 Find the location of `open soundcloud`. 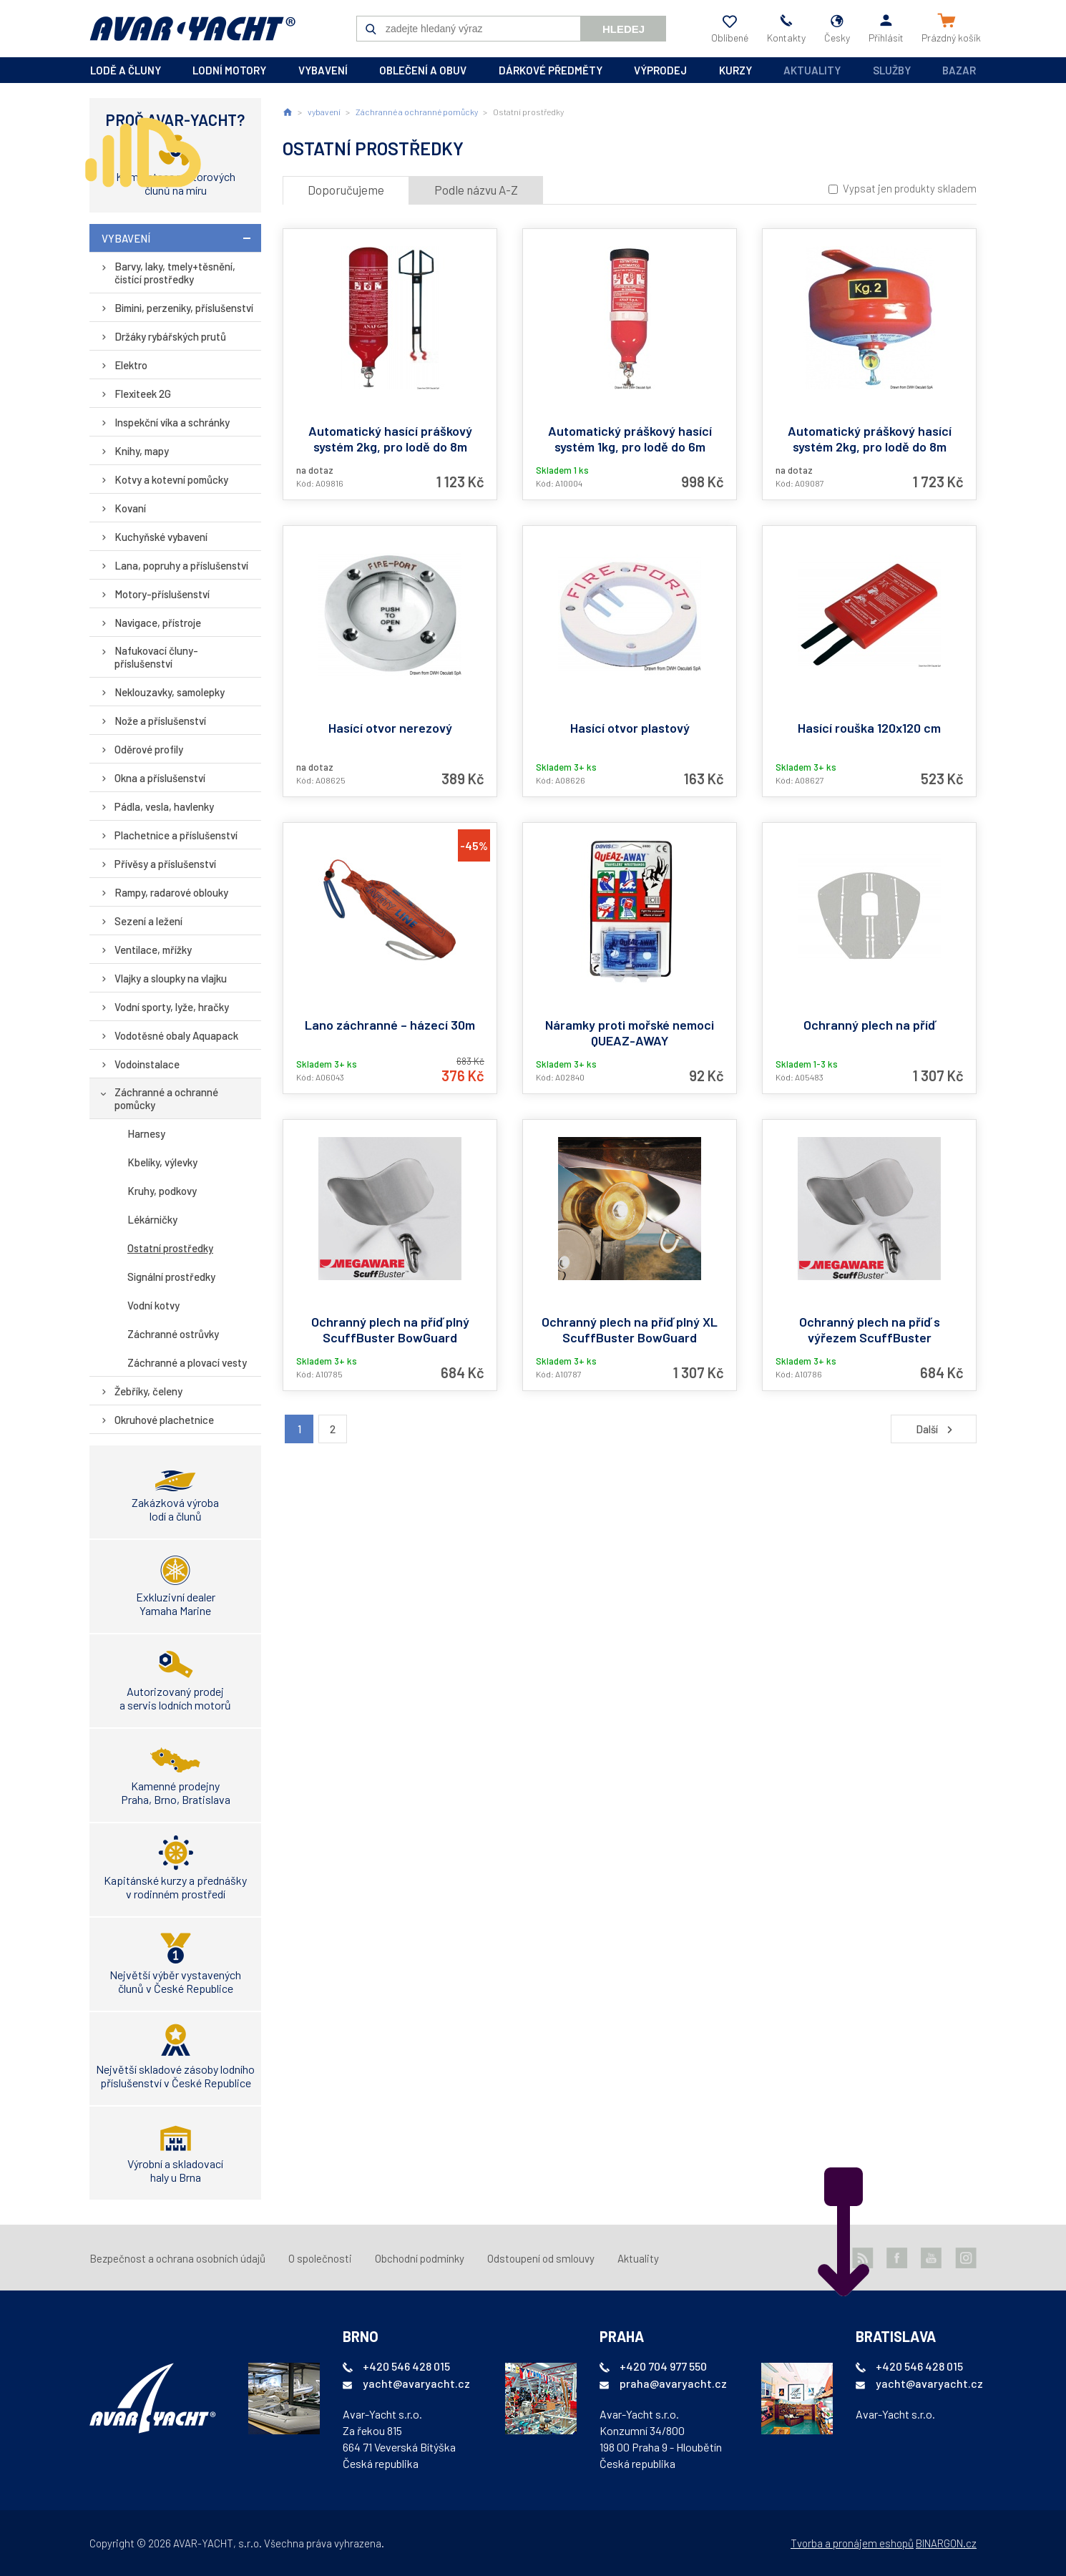

open soundcloud is located at coordinates (143, 152).